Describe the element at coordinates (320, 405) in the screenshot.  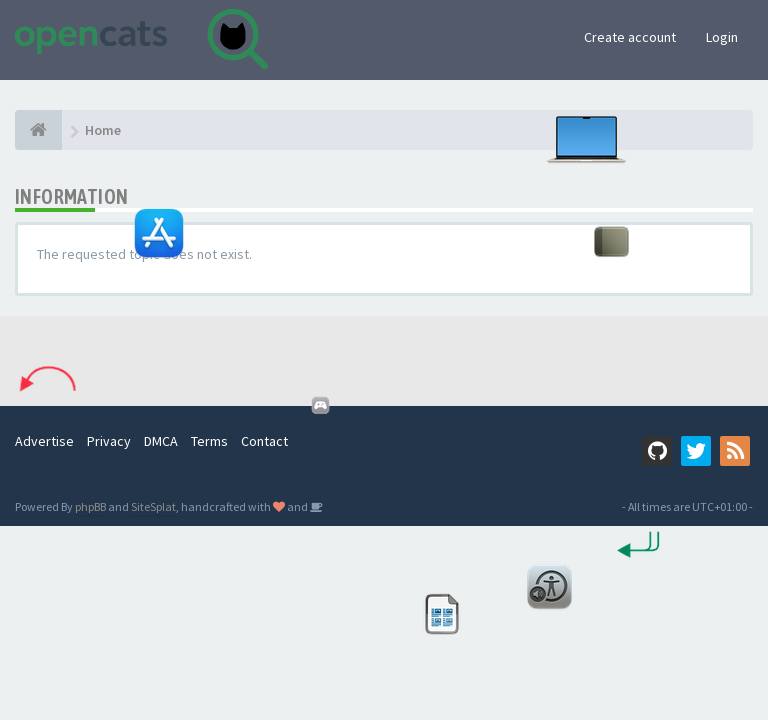
I see `access gaming preferences and settings` at that location.